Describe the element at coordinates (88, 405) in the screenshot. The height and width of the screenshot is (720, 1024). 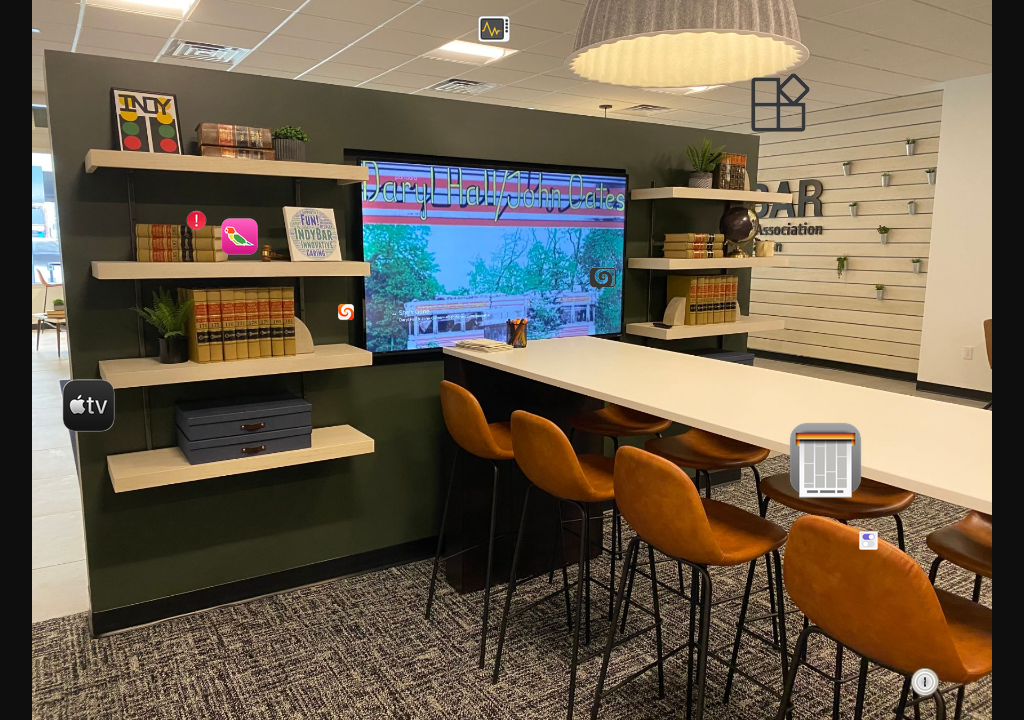
I see `open the Apple TV app` at that location.